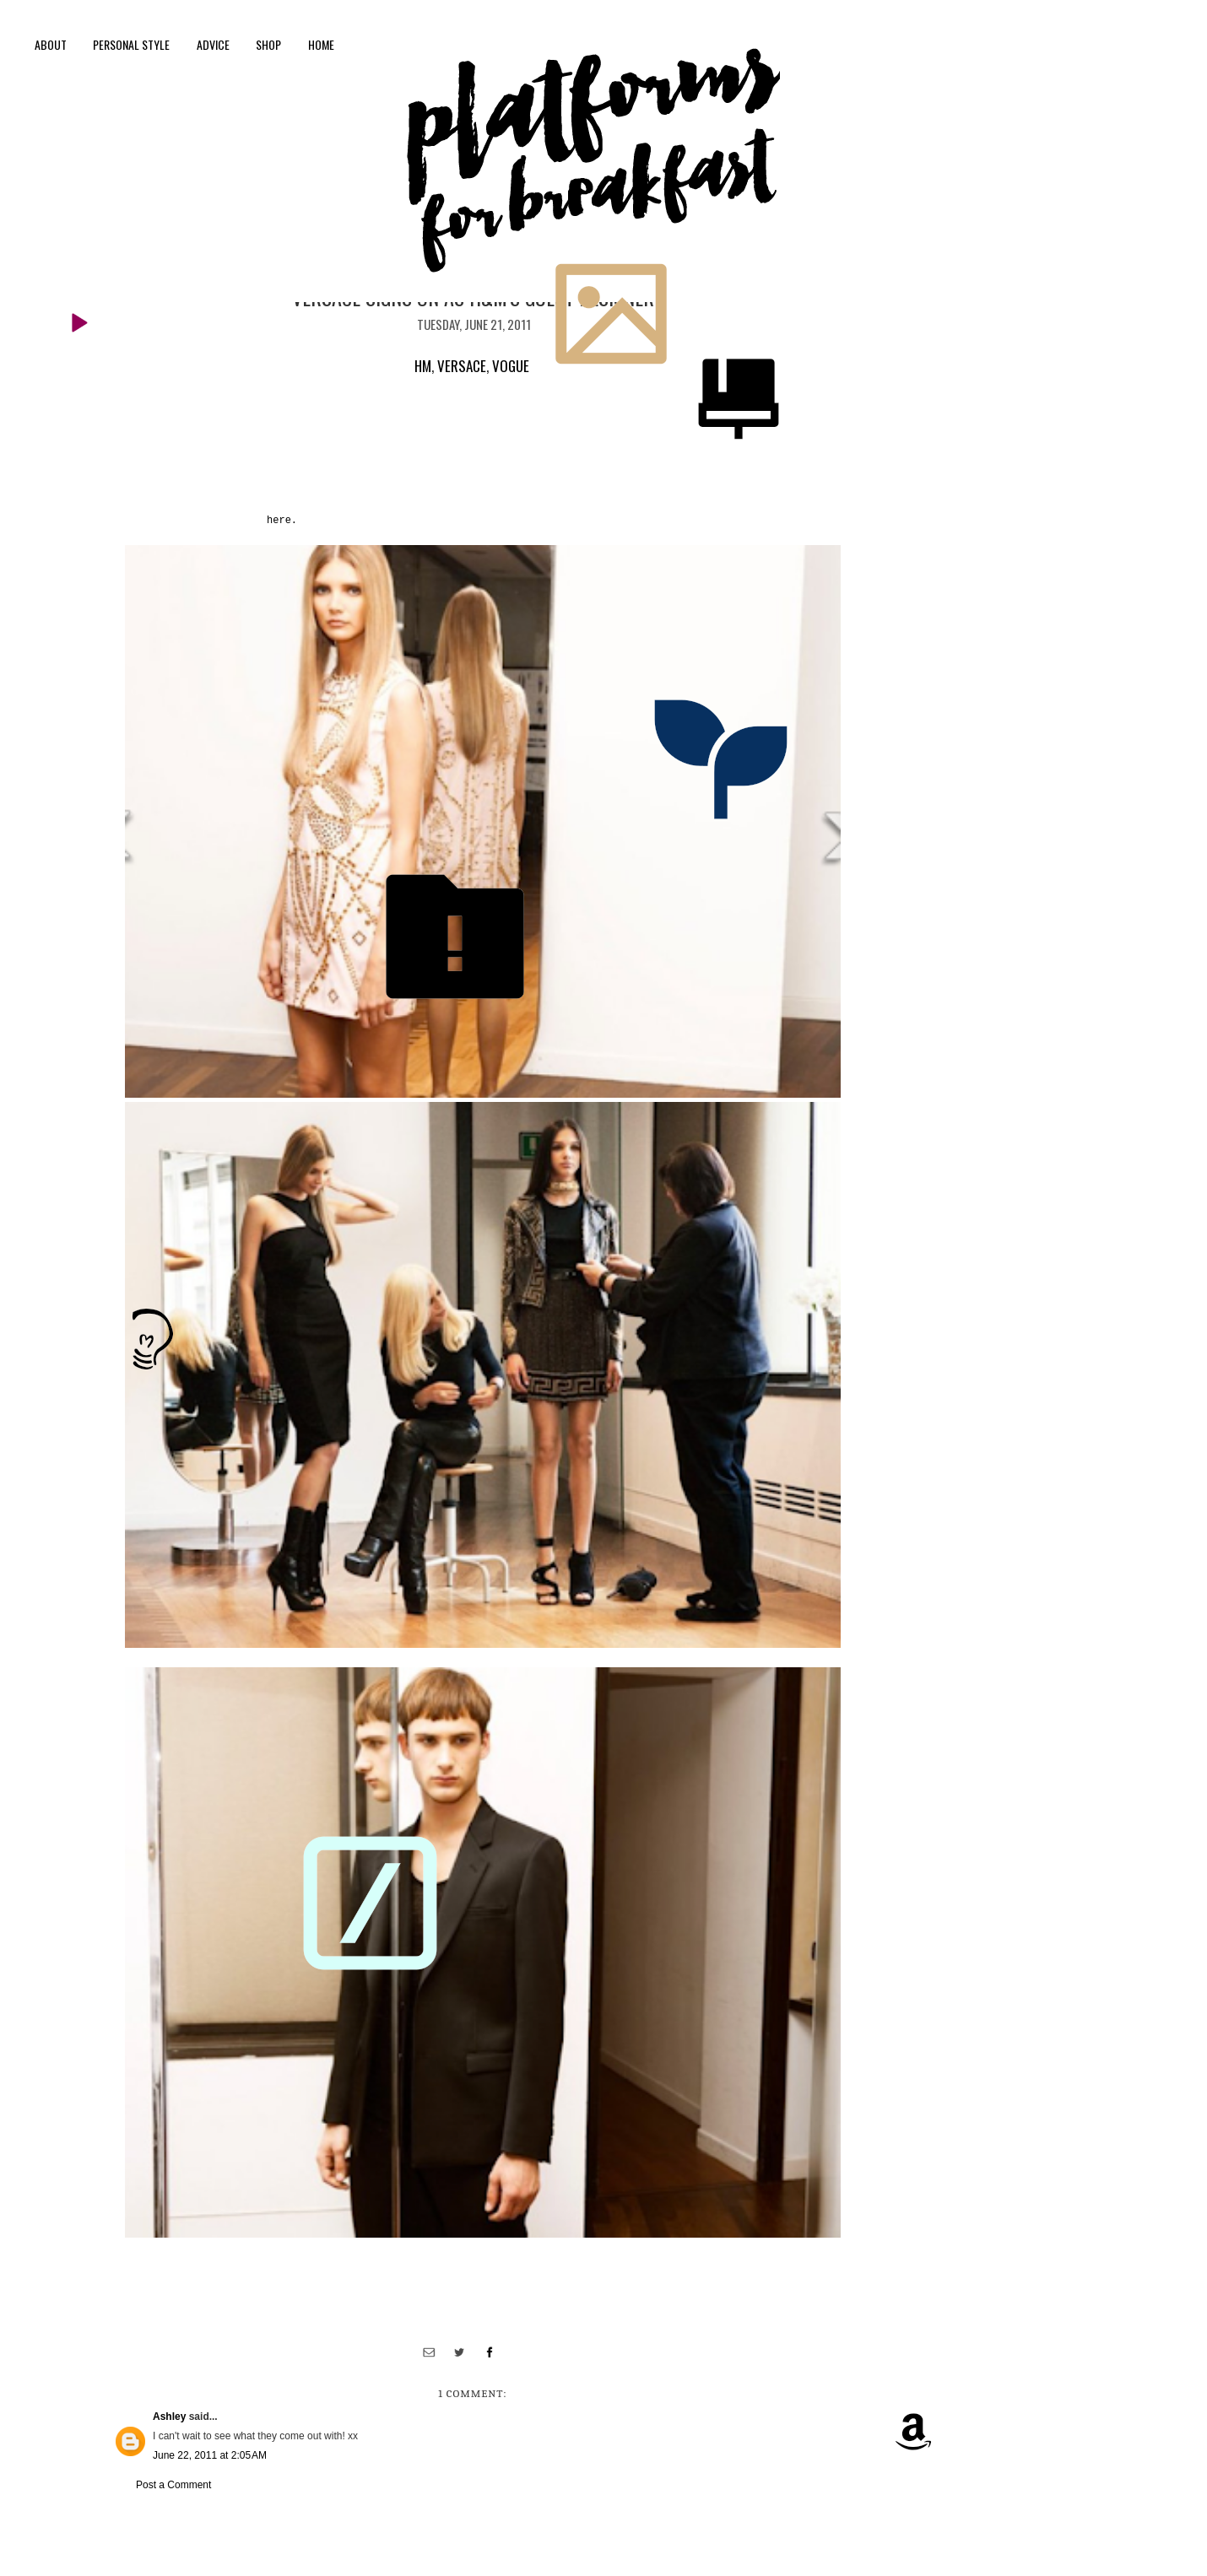  What do you see at coordinates (721, 759) in the screenshot?
I see `indicates eco-friendly or sustainable option` at bounding box center [721, 759].